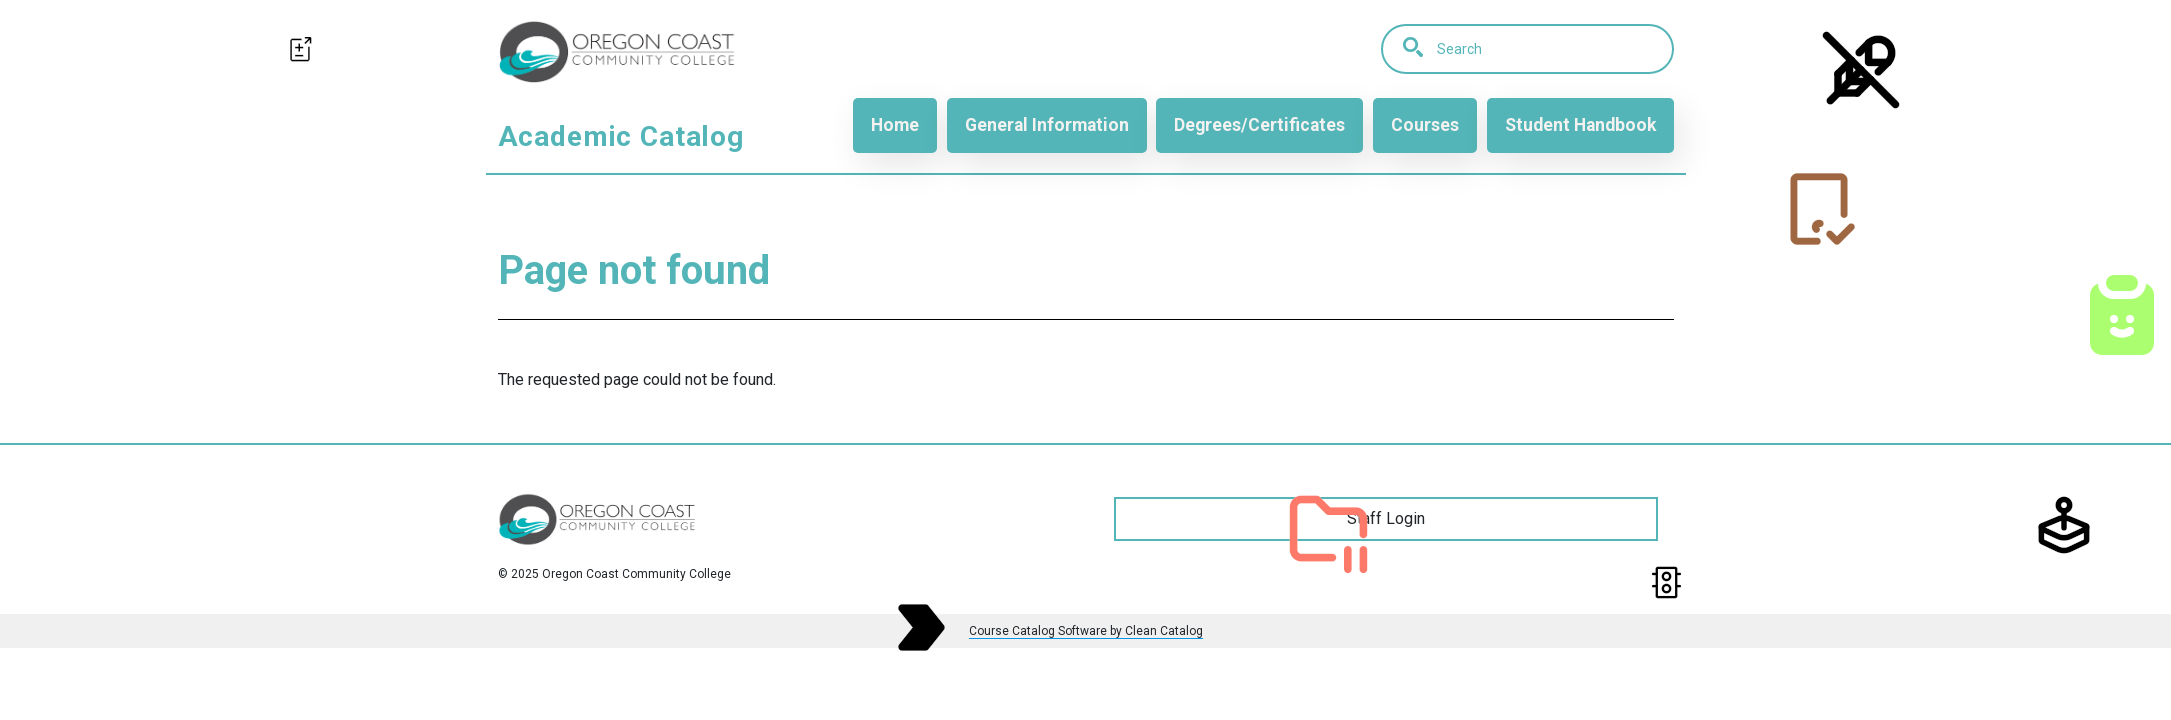 This screenshot has width=2171, height=720. What do you see at coordinates (1666, 582) in the screenshot?
I see `view traffic conditions` at bounding box center [1666, 582].